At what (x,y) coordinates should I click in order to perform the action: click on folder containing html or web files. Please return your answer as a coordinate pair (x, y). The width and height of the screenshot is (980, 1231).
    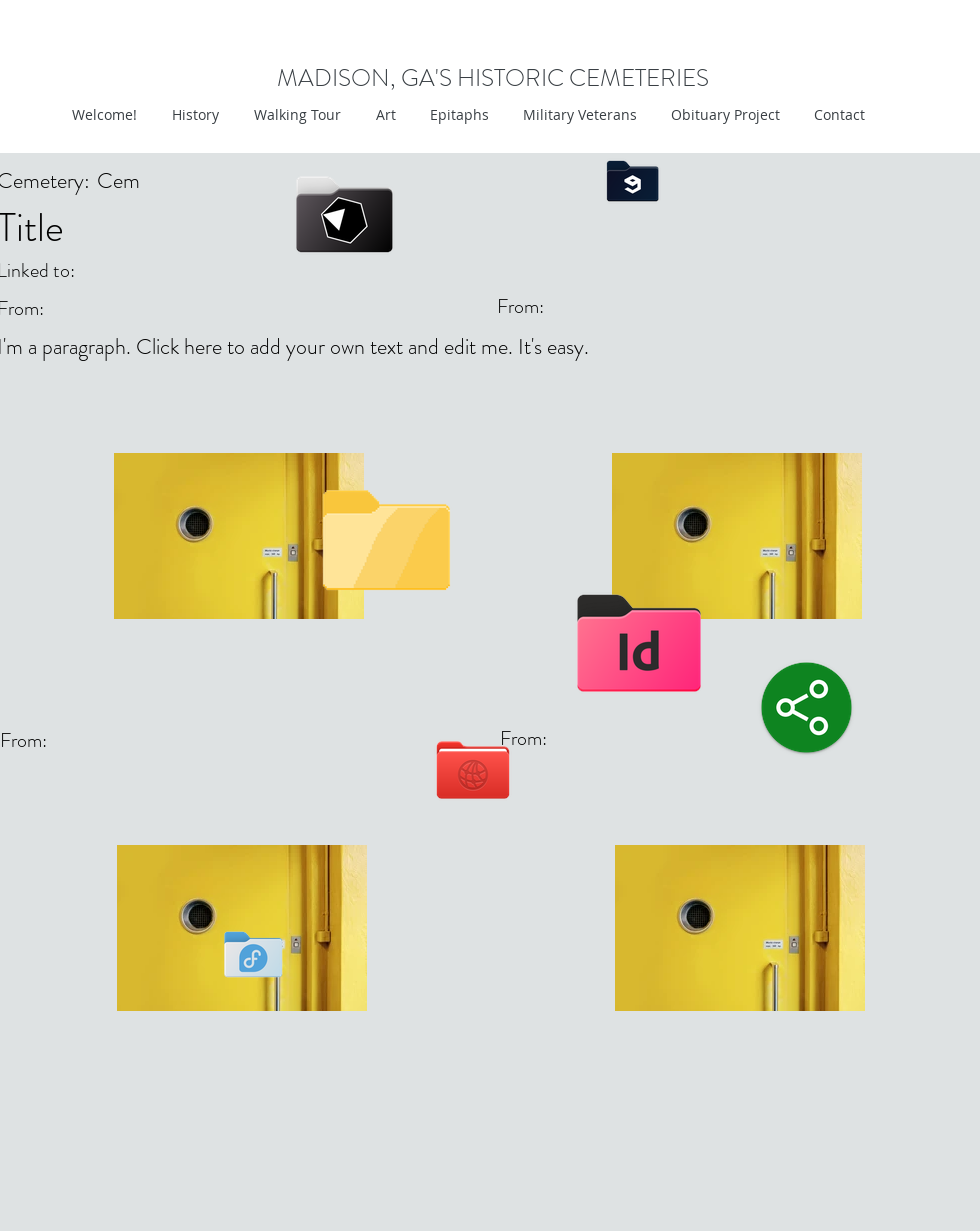
    Looking at the image, I should click on (473, 770).